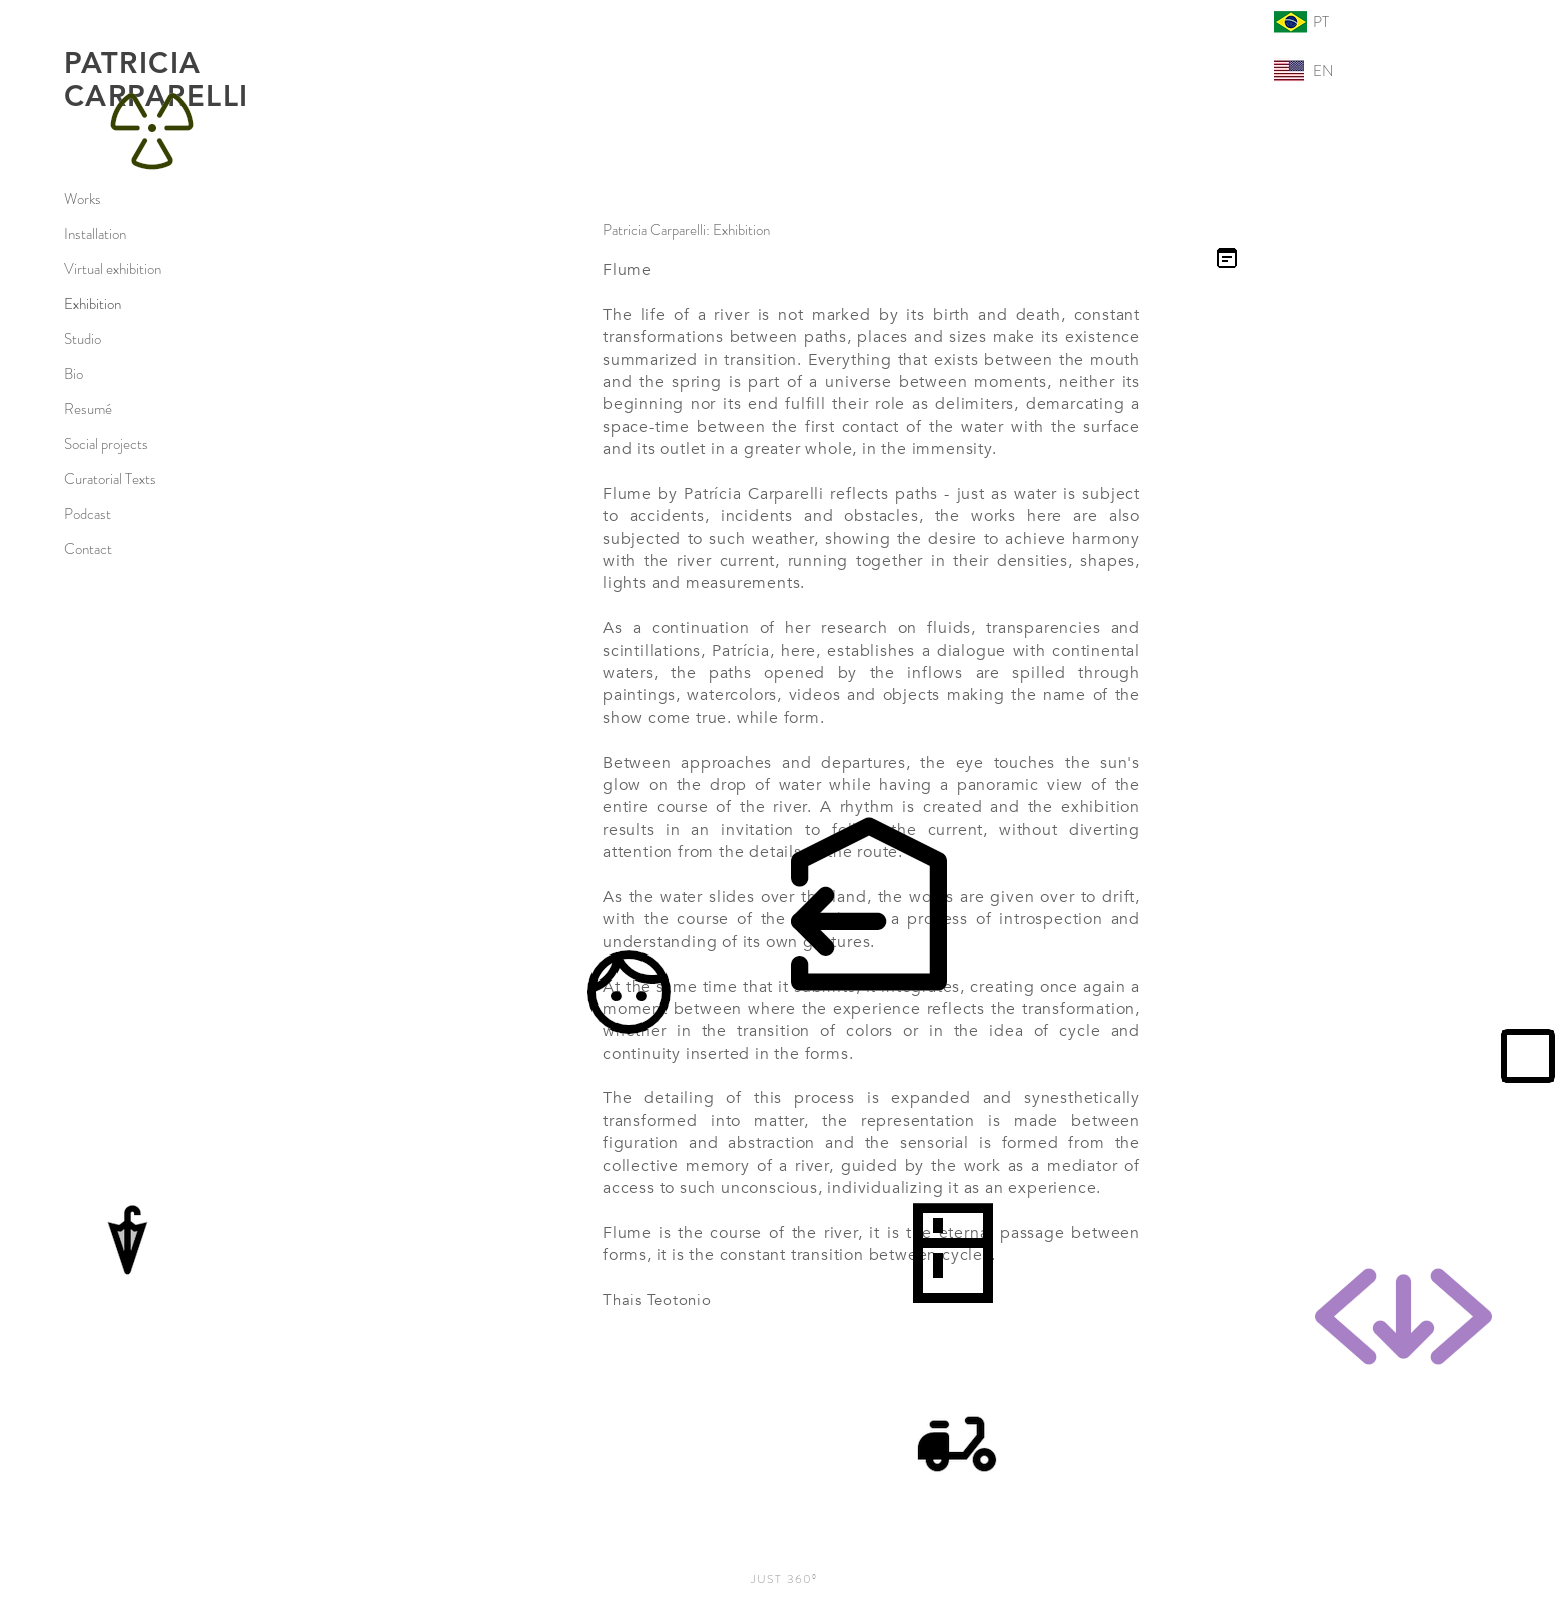 The height and width of the screenshot is (1602, 1568). What do you see at coordinates (152, 128) in the screenshot?
I see `indicates radioactive or hazardous material warning` at bounding box center [152, 128].